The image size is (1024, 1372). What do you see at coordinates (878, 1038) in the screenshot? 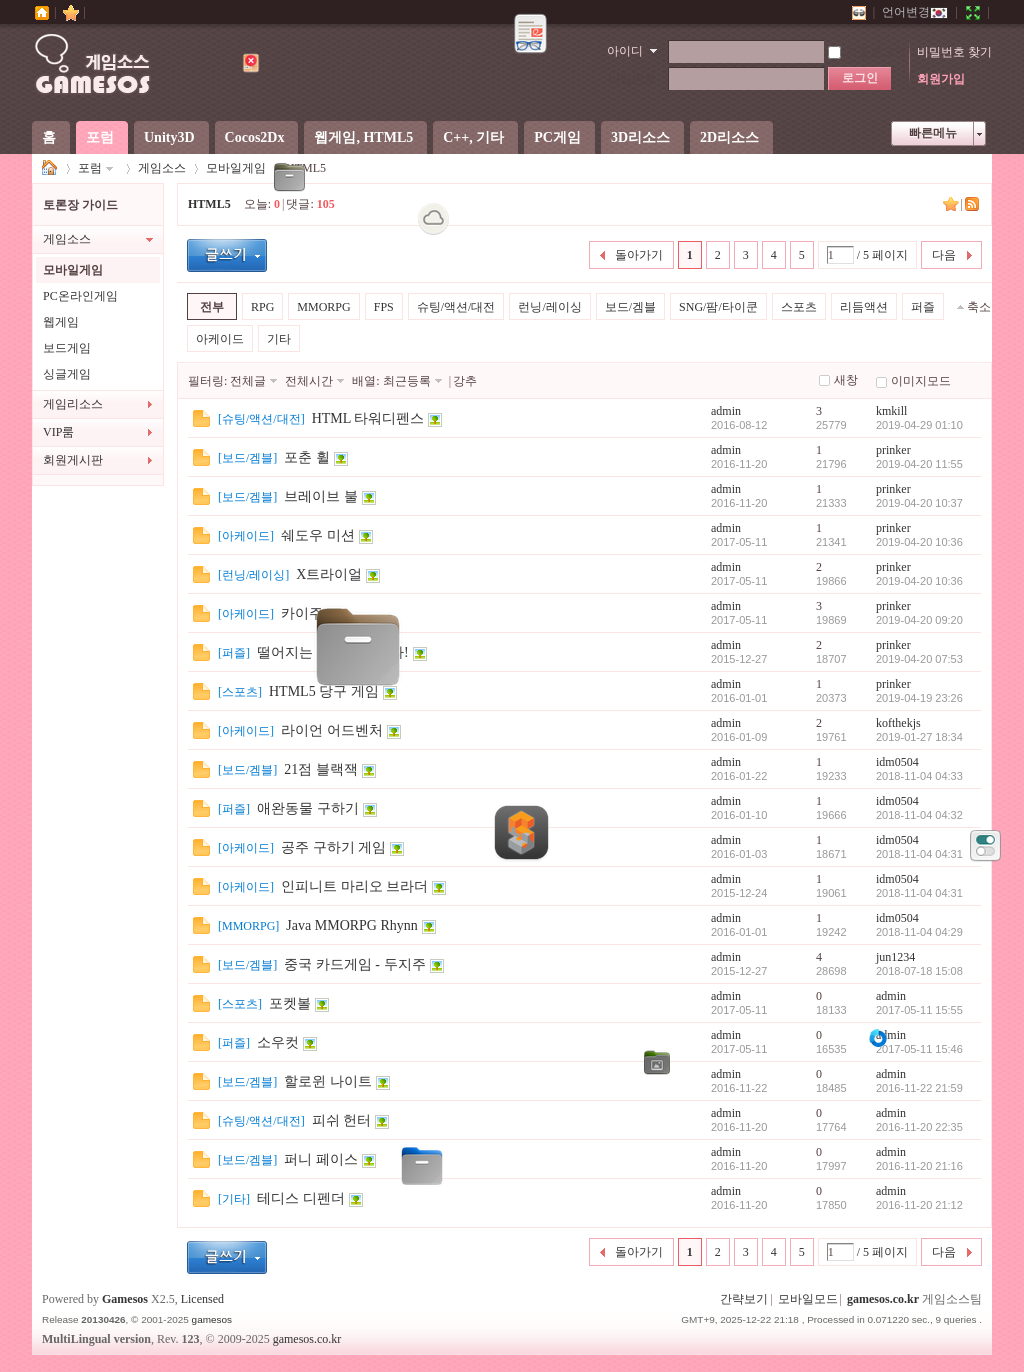
I see `open the pricing app` at bounding box center [878, 1038].